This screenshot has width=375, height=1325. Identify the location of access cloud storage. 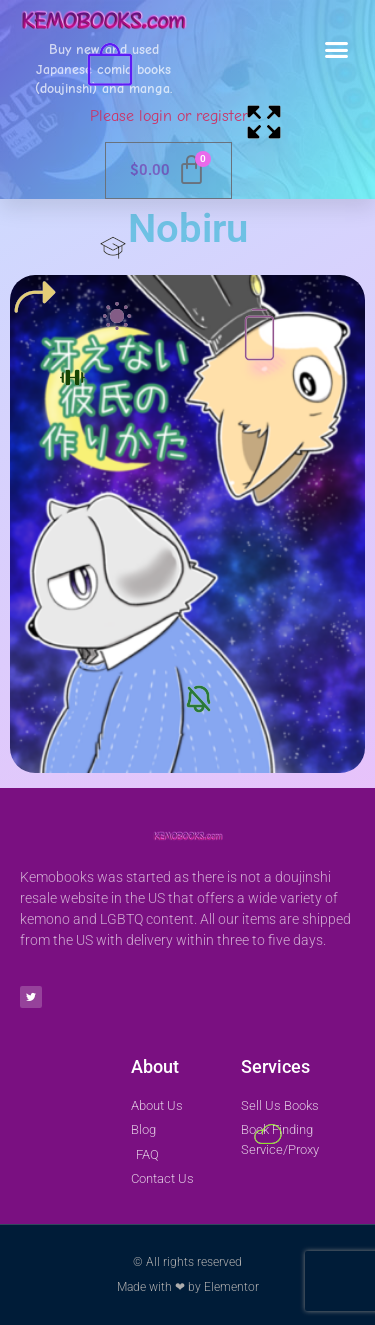
(268, 1134).